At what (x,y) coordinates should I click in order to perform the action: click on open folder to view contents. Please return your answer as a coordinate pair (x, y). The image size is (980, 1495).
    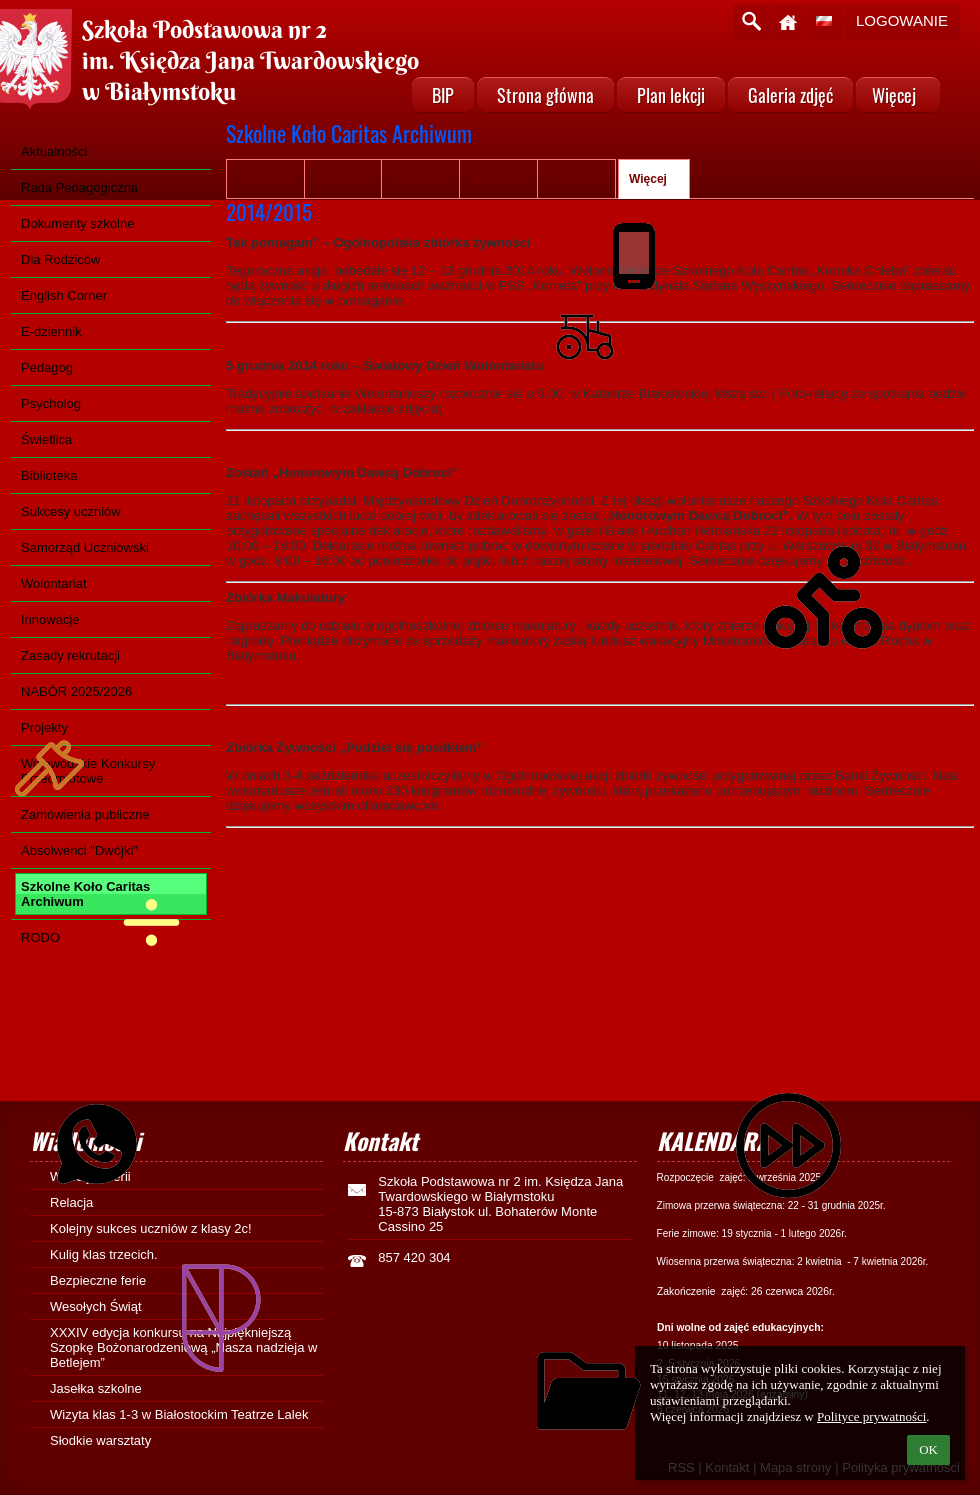
    Looking at the image, I should click on (585, 1389).